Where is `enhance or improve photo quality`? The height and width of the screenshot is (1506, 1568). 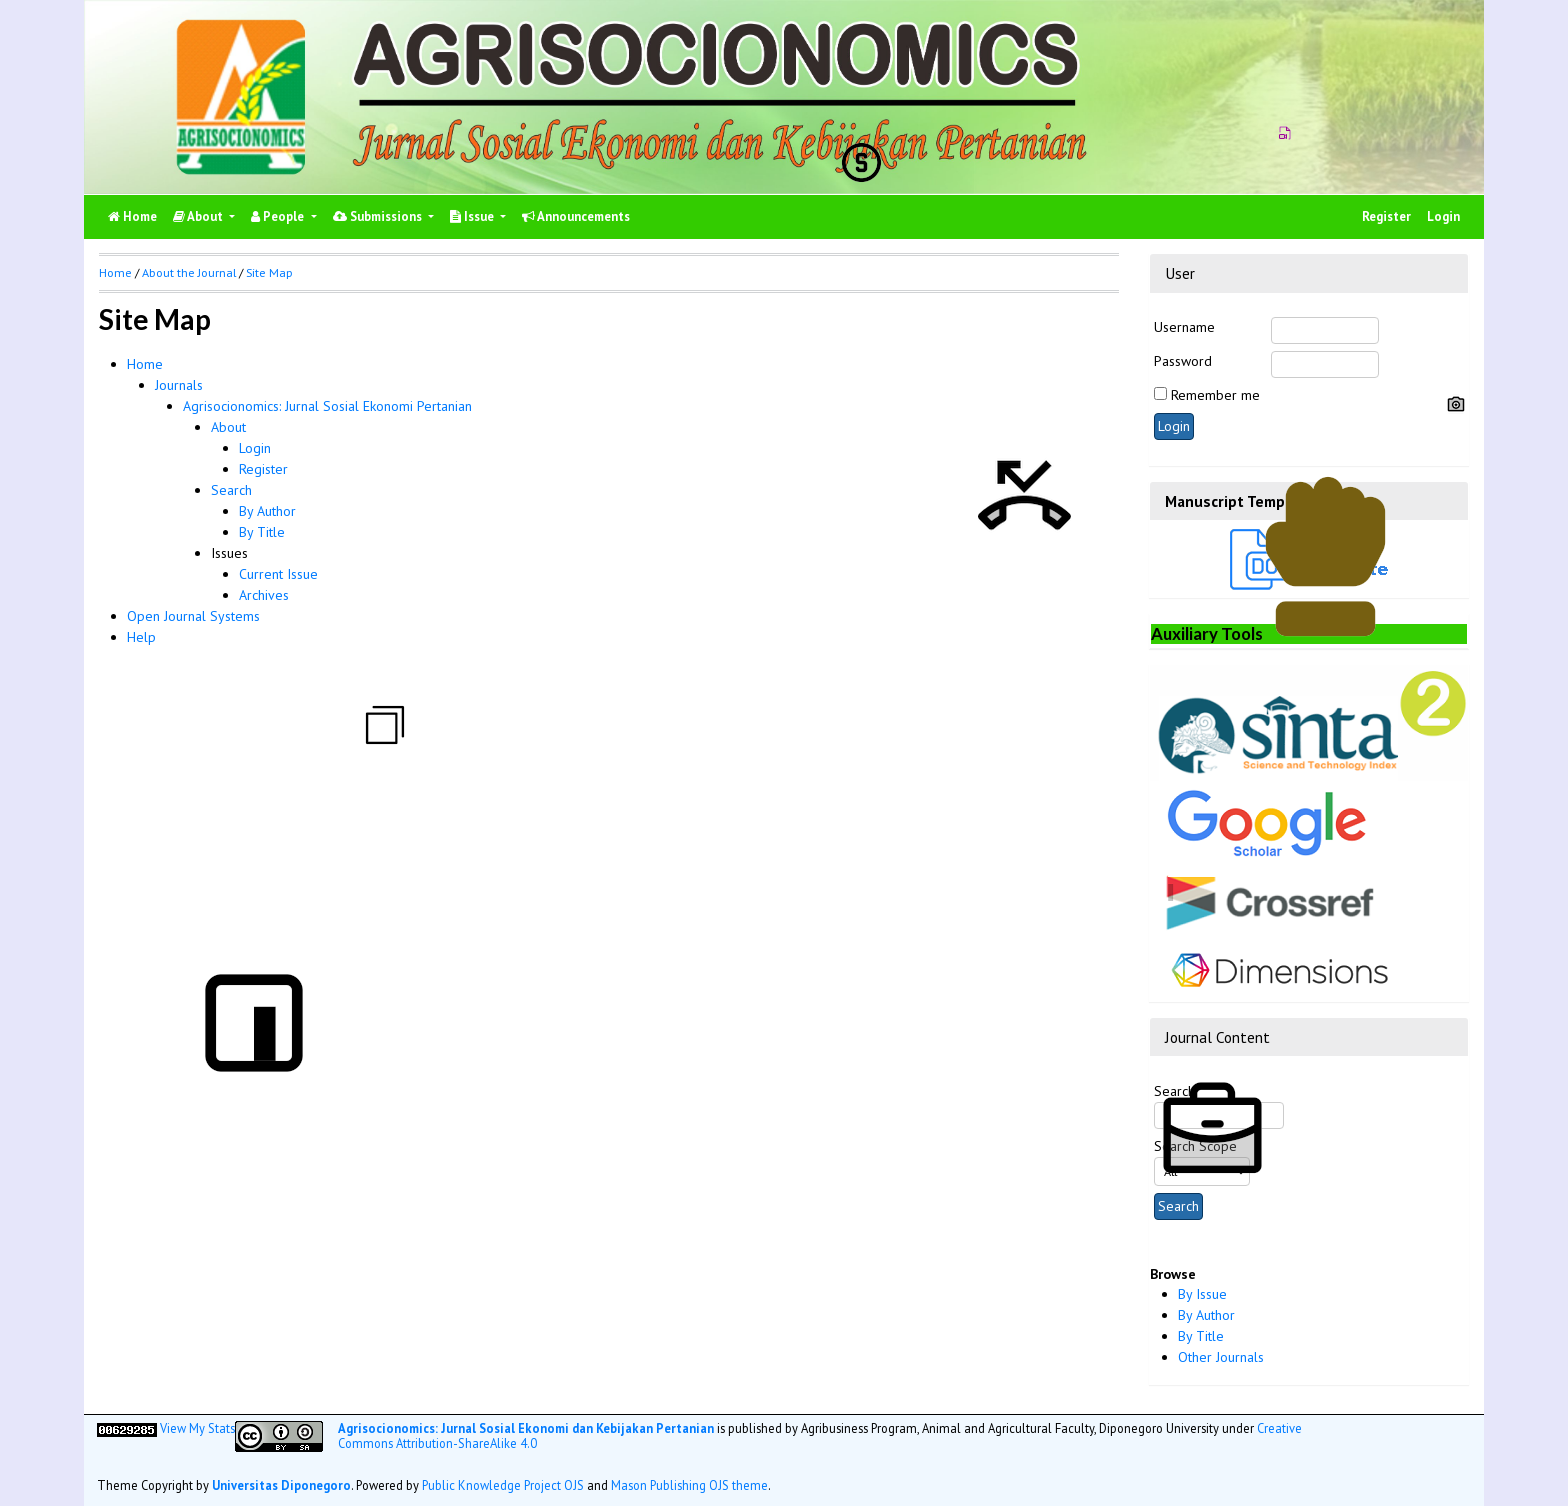 enhance or improve photo quality is located at coordinates (1456, 404).